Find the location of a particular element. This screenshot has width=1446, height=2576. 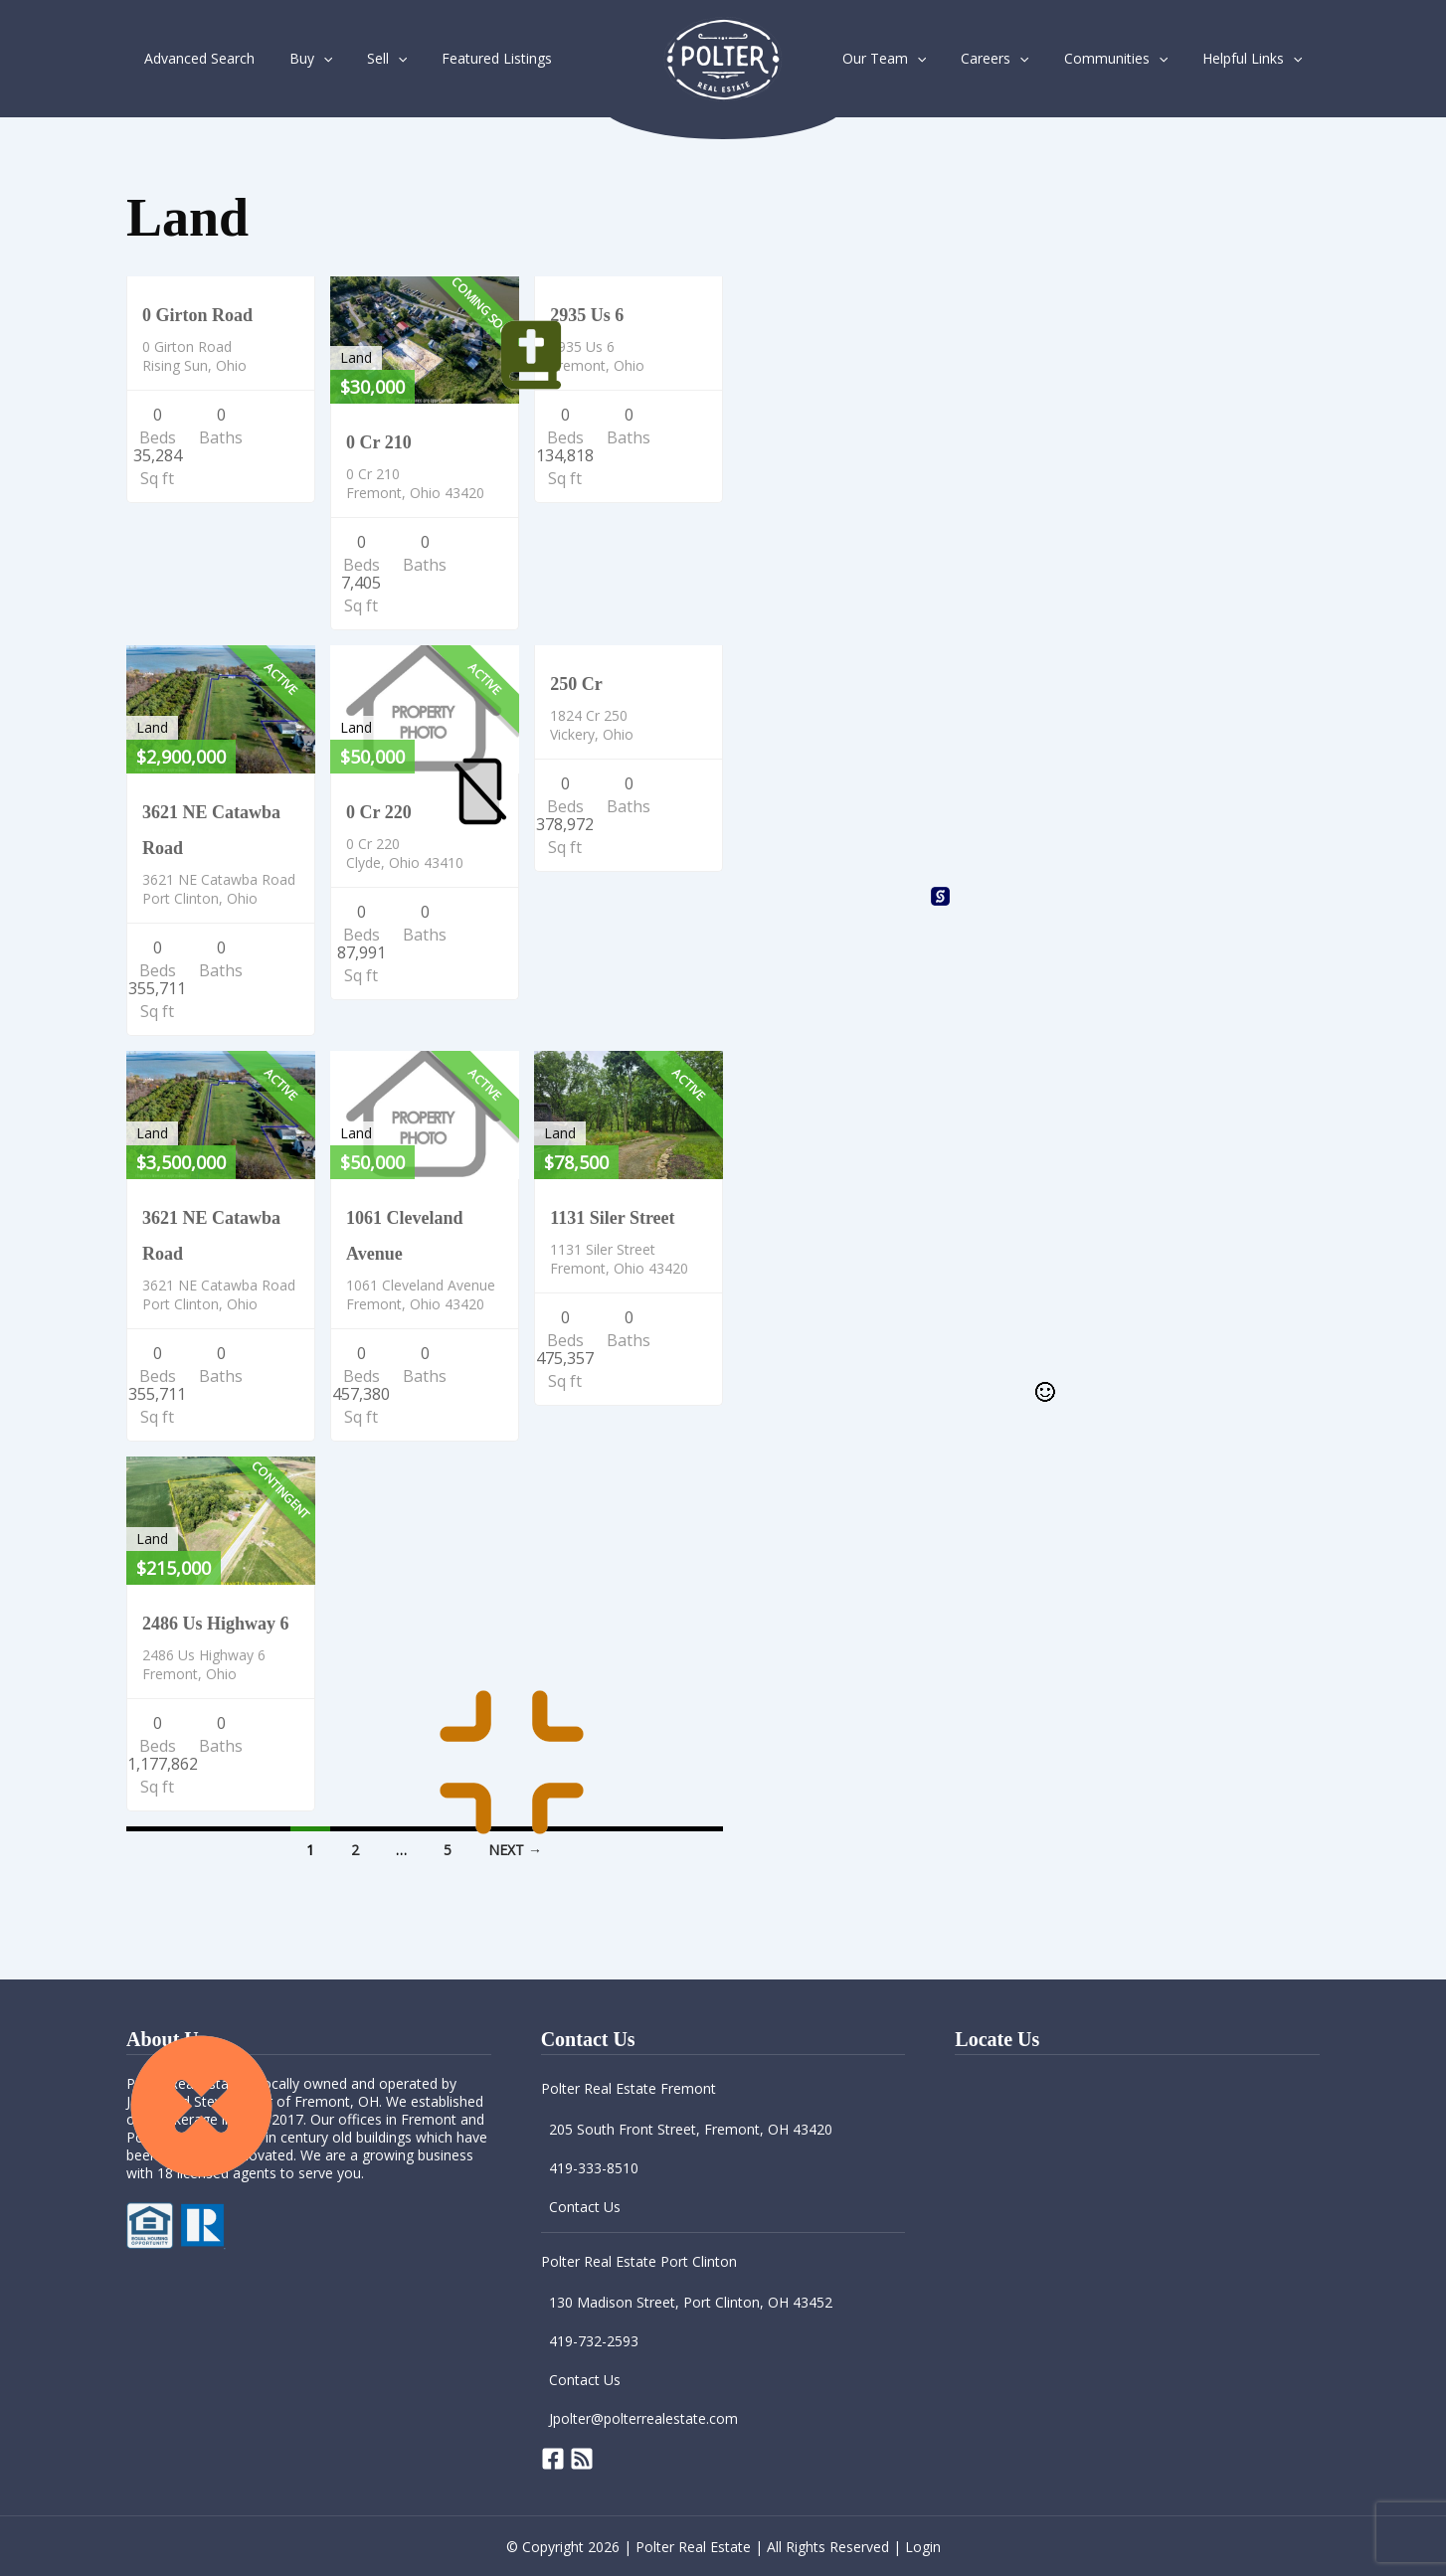

exit fullscreen mode is located at coordinates (511, 1762).